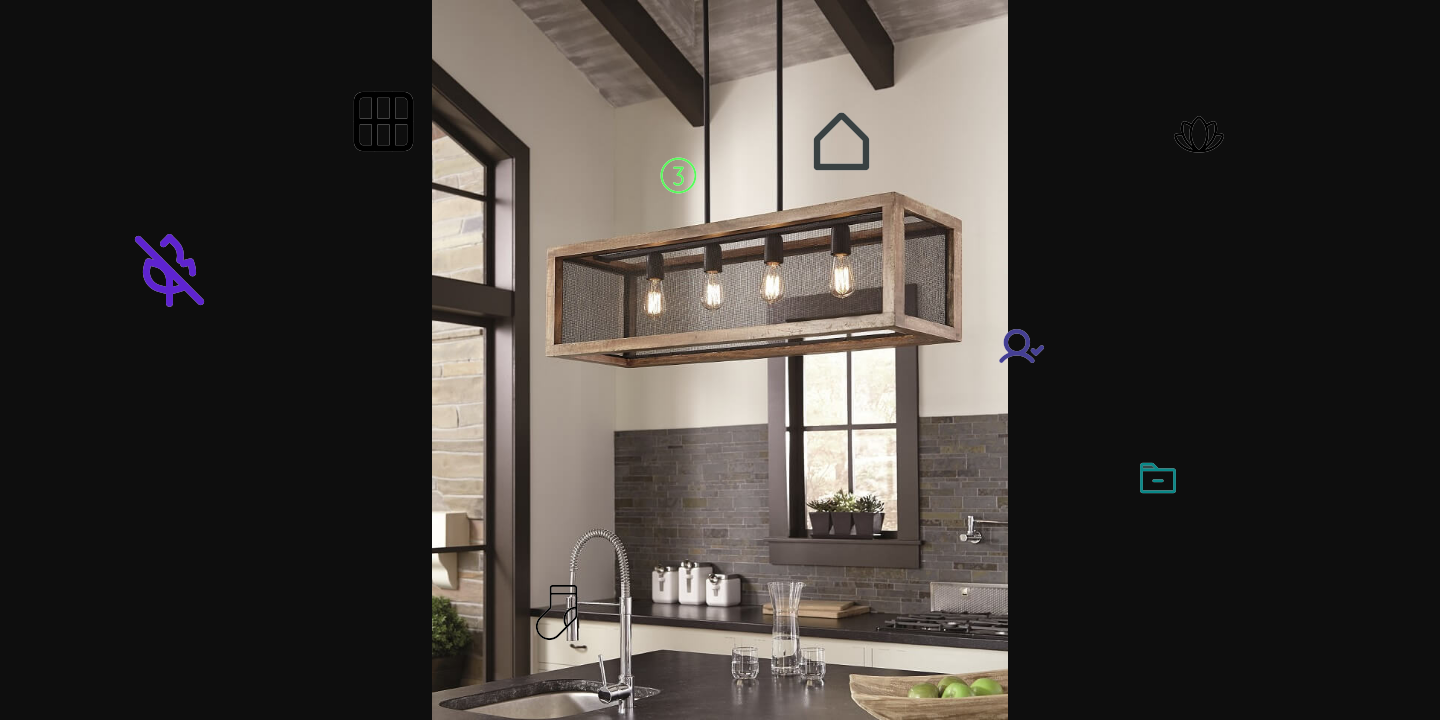  I want to click on access meditation or mindfulness features, so click(1199, 136).